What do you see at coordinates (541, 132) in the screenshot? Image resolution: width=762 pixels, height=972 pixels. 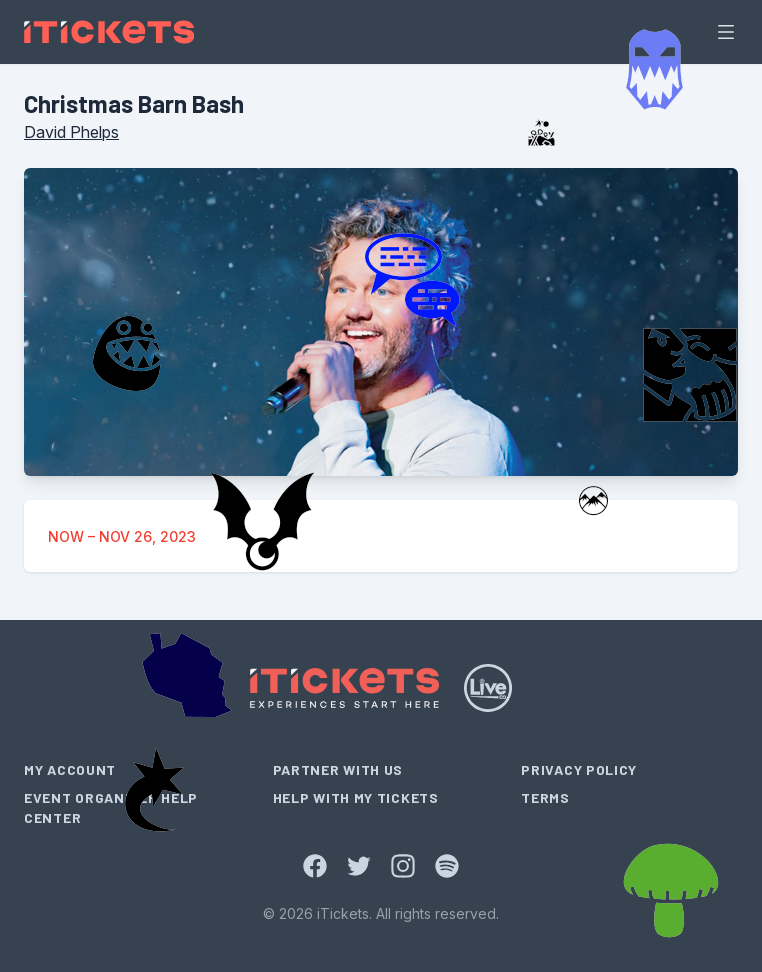 I see `indicates a blocked or restricted area` at bounding box center [541, 132].